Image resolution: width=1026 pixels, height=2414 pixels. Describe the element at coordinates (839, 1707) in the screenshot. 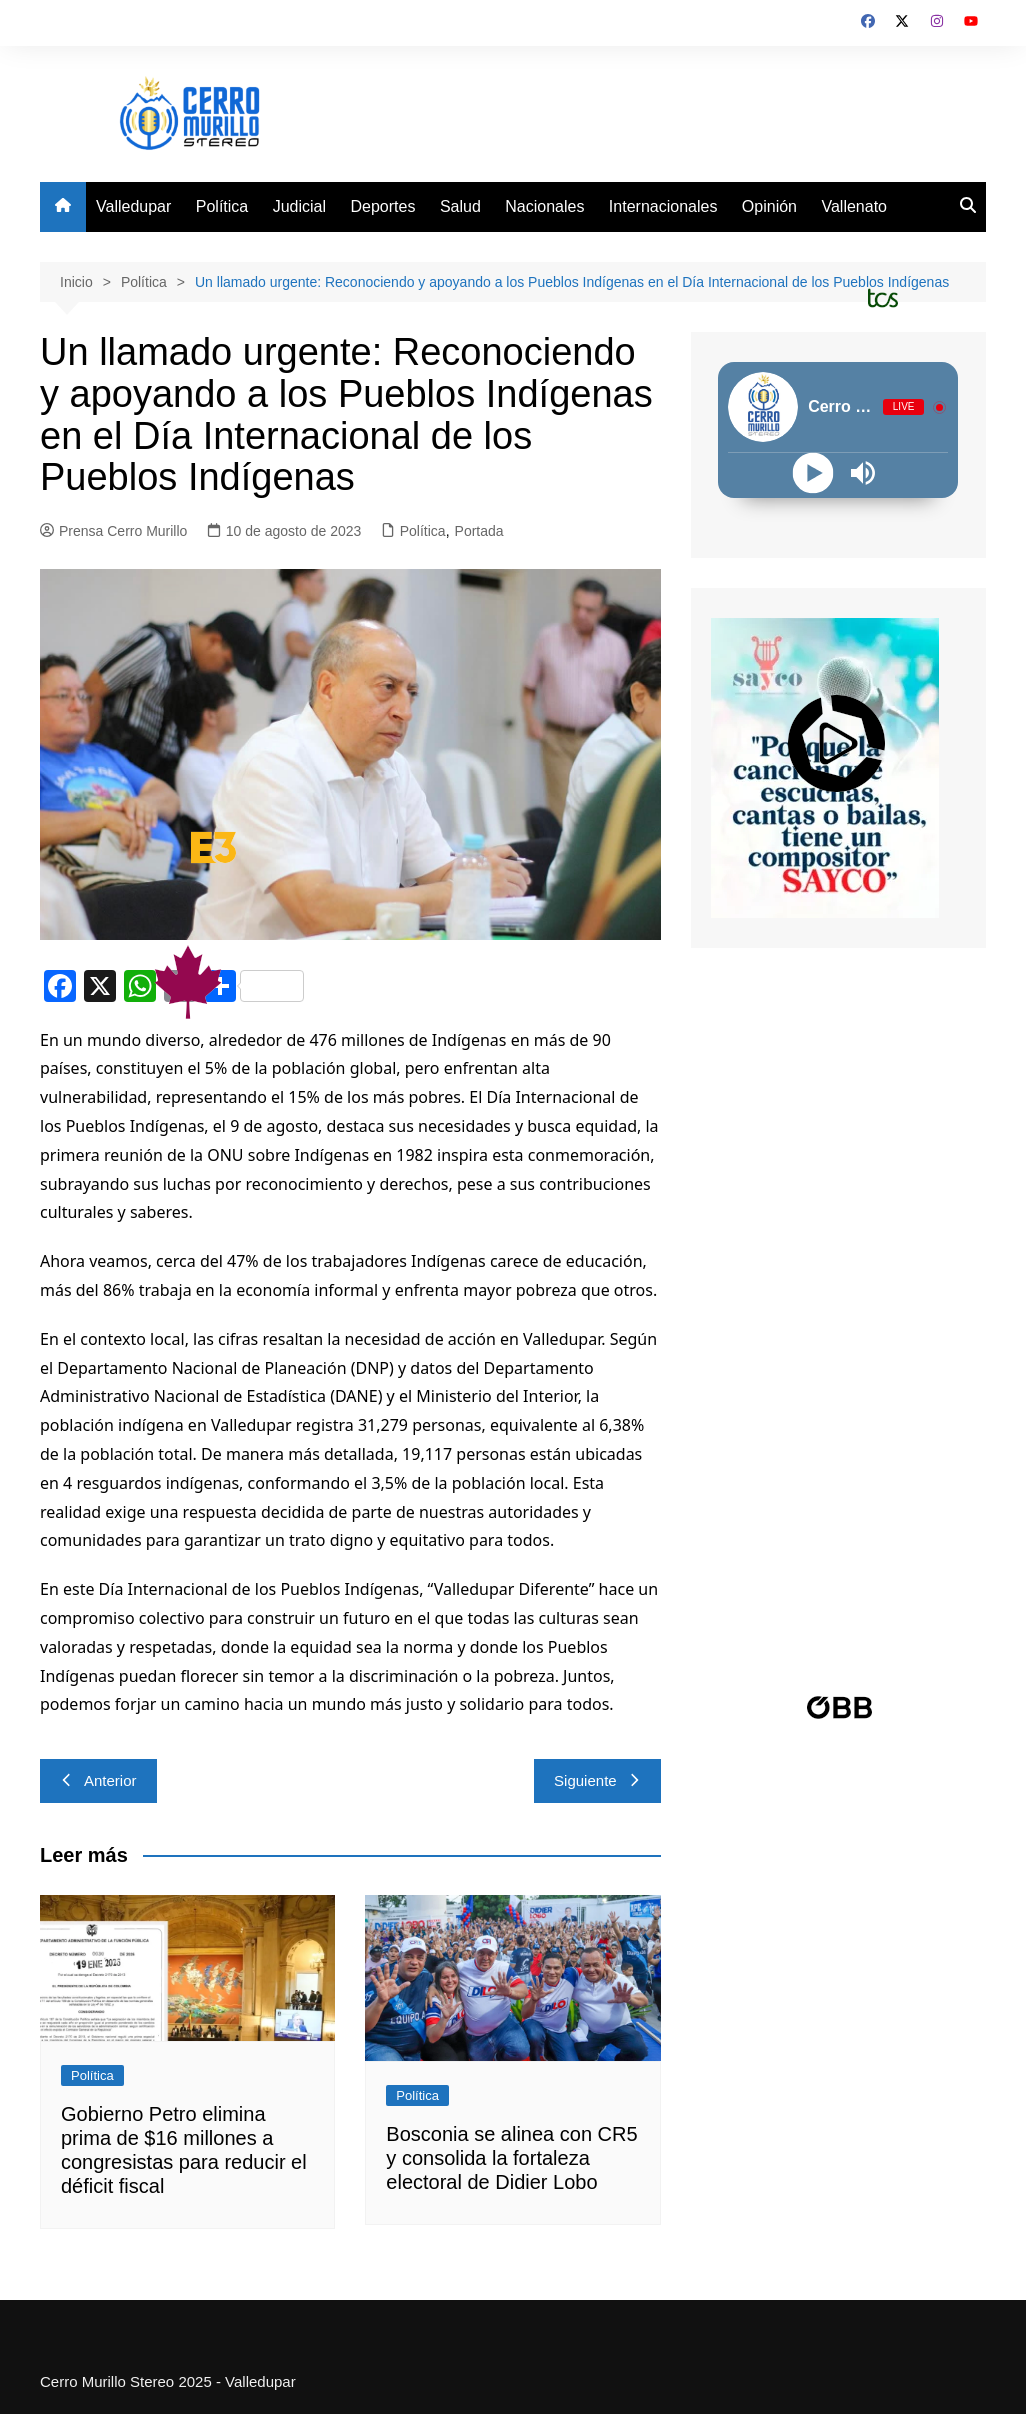

I see `navigate to ÖBB austrian railway services` at that location.